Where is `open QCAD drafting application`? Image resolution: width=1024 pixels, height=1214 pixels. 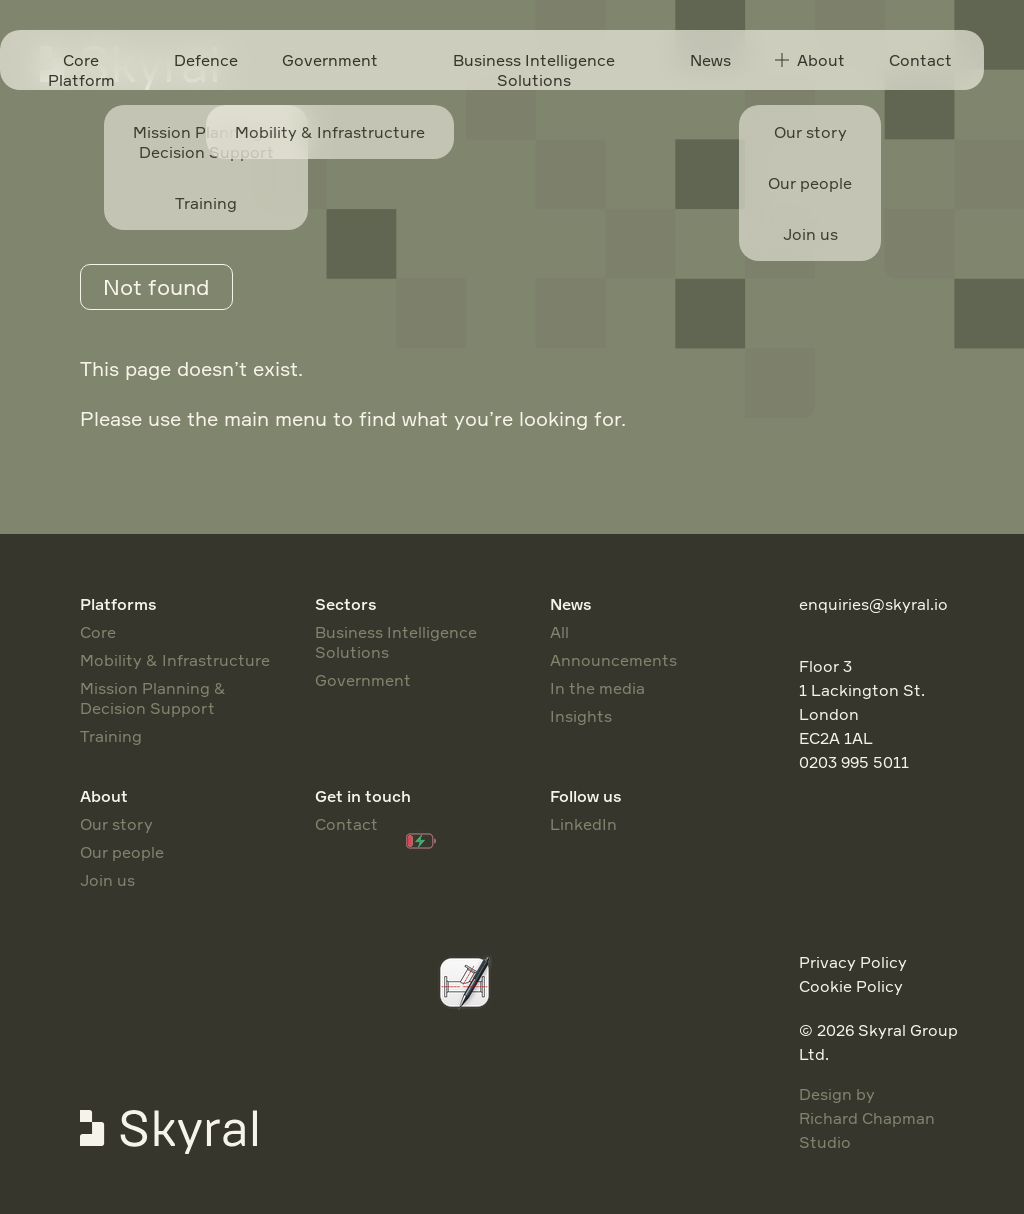 open QCAD drafting application is located at coordinates (464, 982).